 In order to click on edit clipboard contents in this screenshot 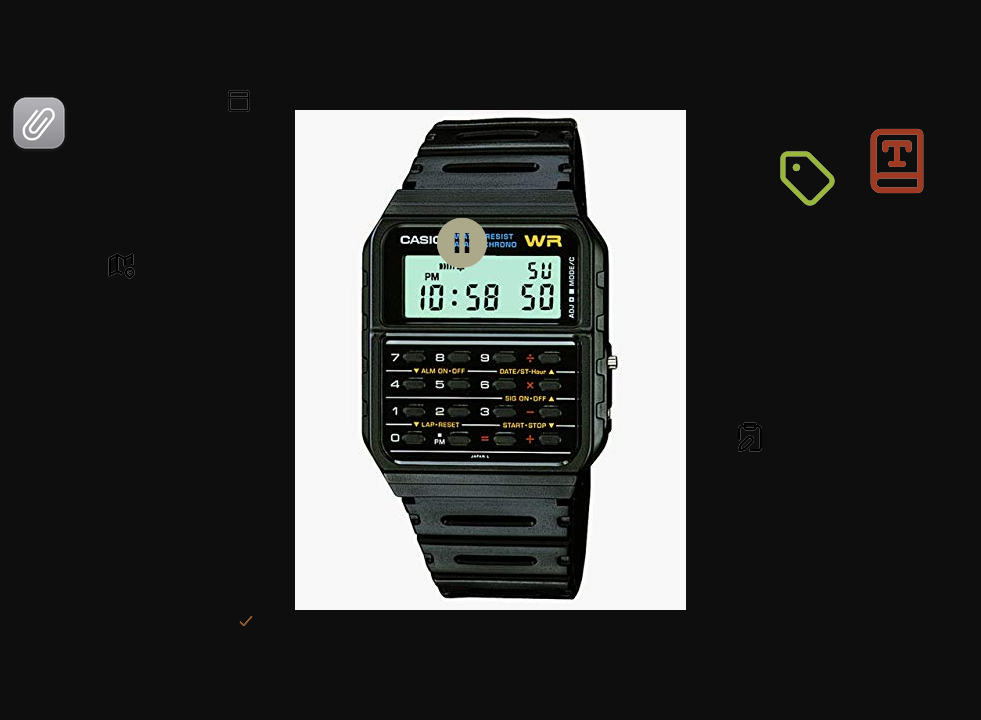, I will do `click(750, 437)`.